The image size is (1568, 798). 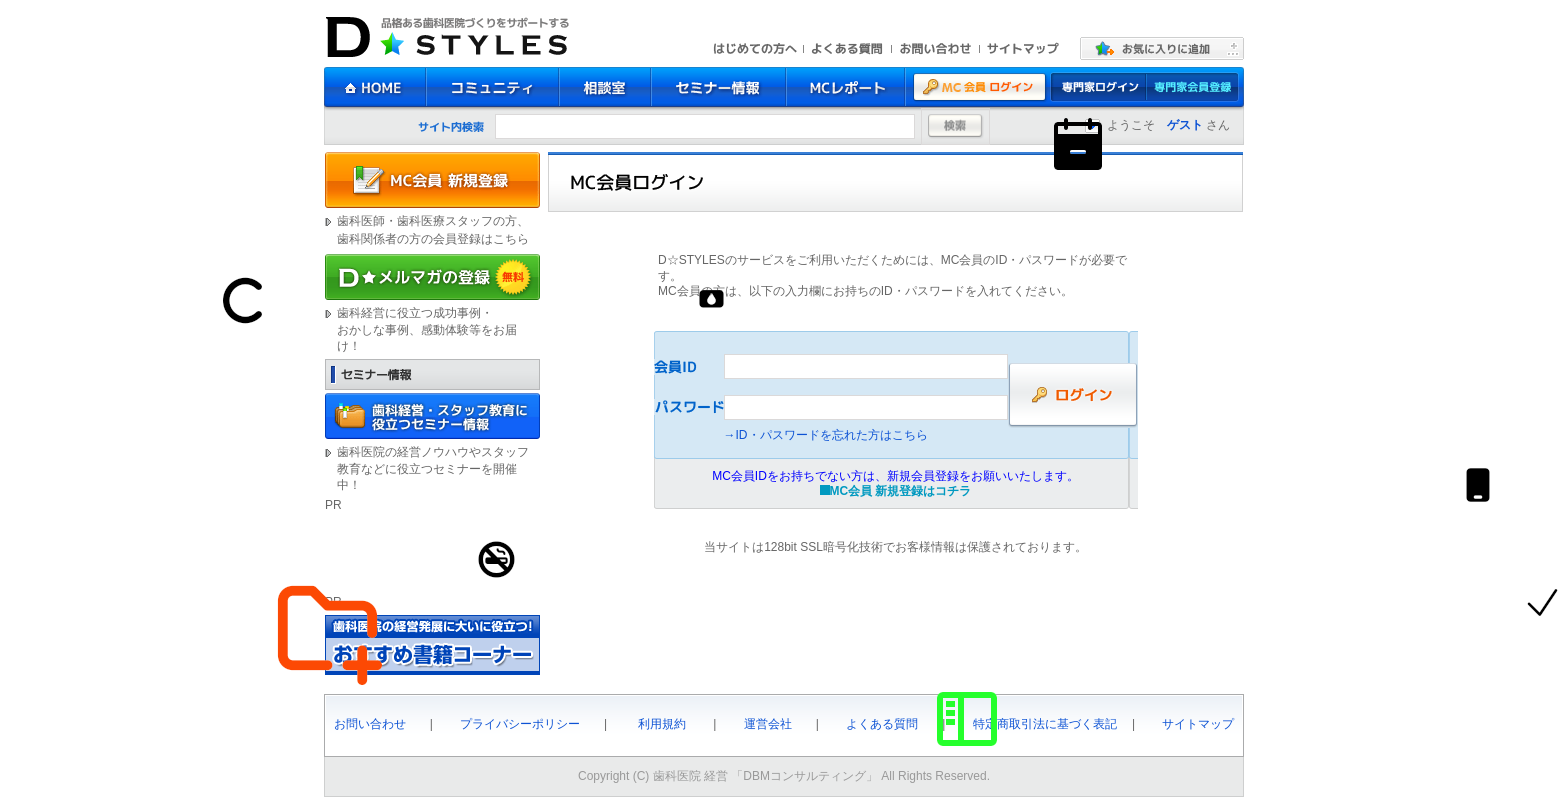 What do you see at coordinates (967, 719) in the screenshot?
I see `show sidebar navigation panel` at bounding box center [967, 719].